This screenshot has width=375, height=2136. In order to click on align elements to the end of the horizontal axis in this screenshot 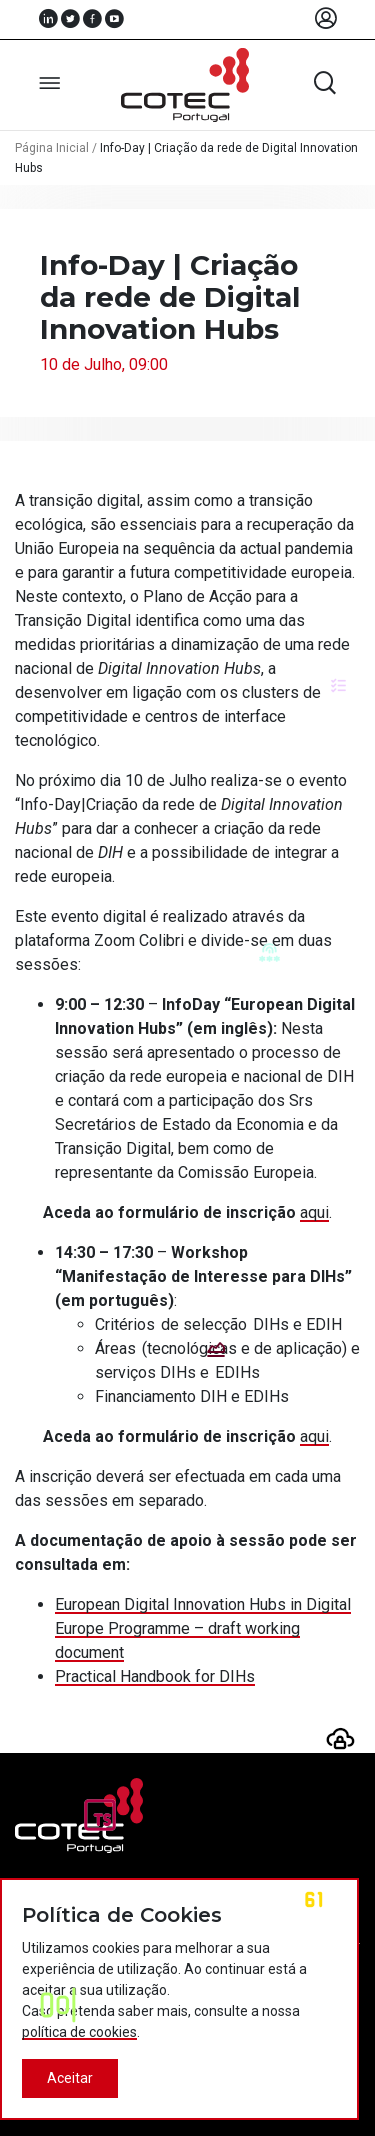, I will do `click(58, 2005)`.